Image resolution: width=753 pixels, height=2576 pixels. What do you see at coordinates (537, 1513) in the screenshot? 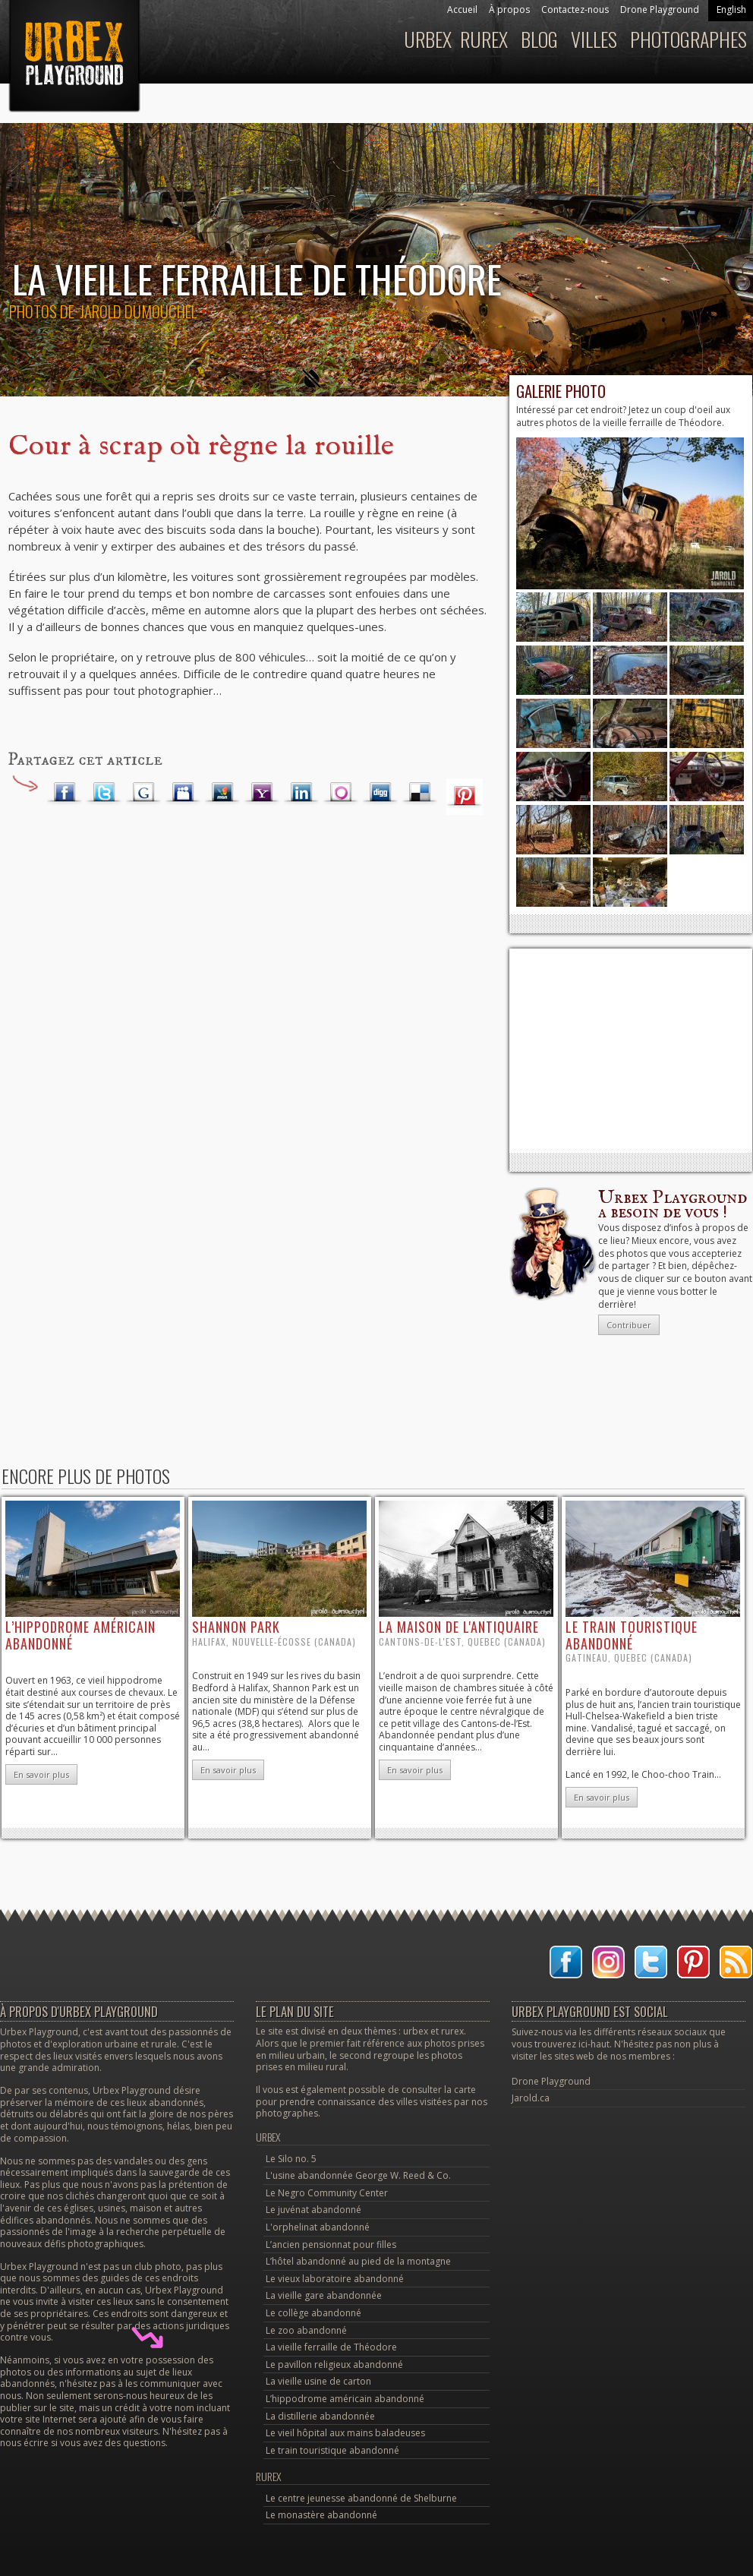
I see `skip to previous track` at bounding box center [537, 1513].